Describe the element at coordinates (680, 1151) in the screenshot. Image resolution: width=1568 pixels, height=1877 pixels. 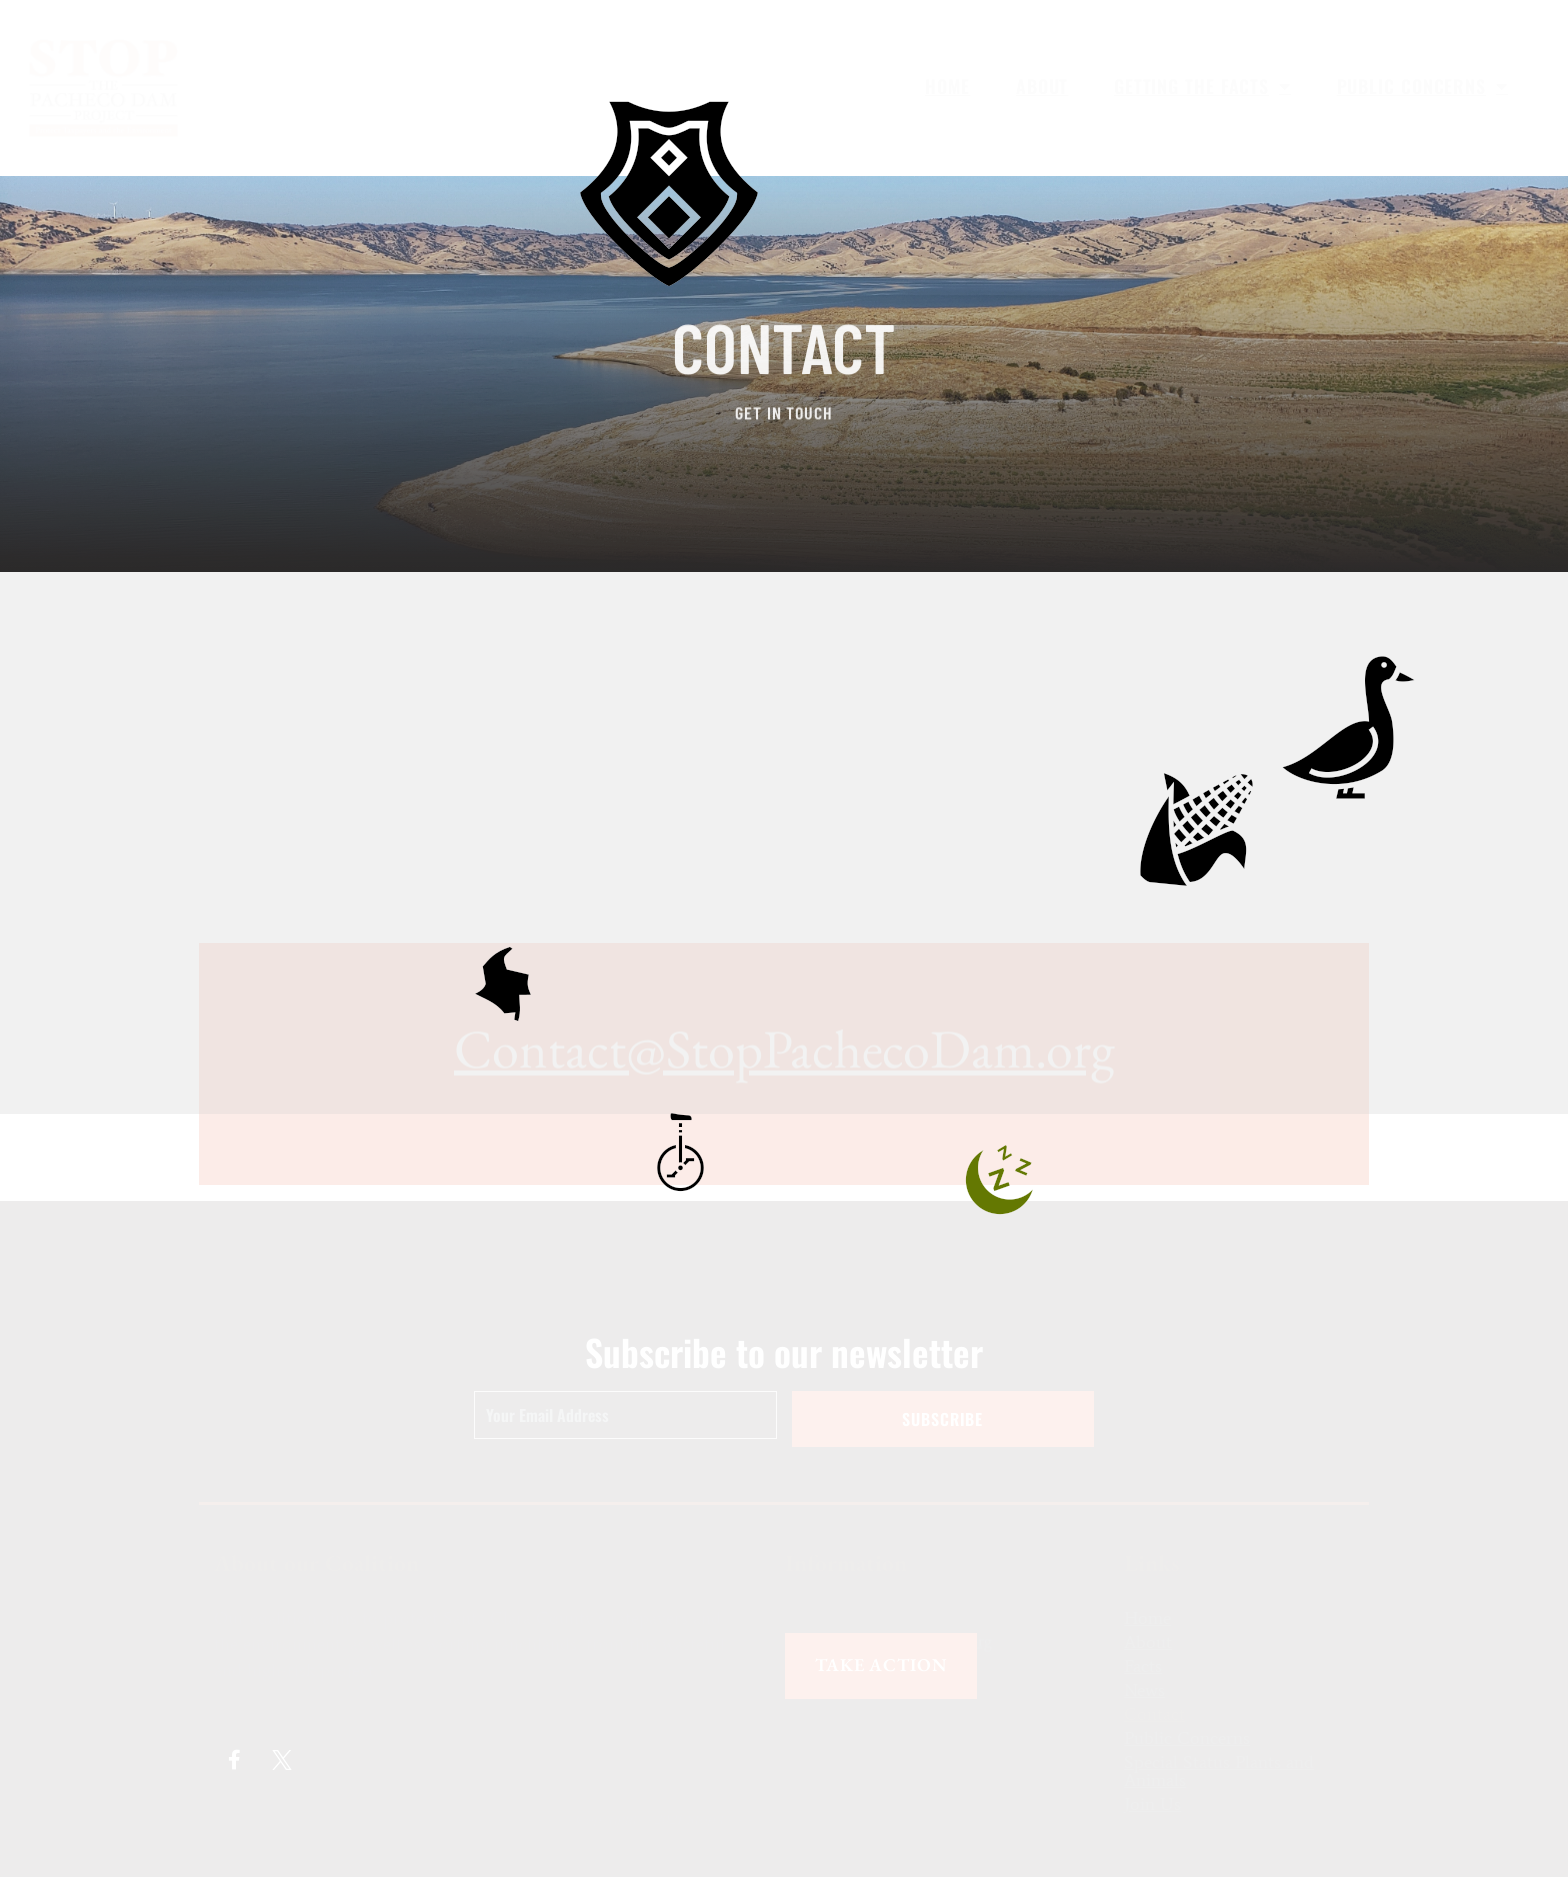
I see `select unicycle or single-wheel vehicle option` at that location.